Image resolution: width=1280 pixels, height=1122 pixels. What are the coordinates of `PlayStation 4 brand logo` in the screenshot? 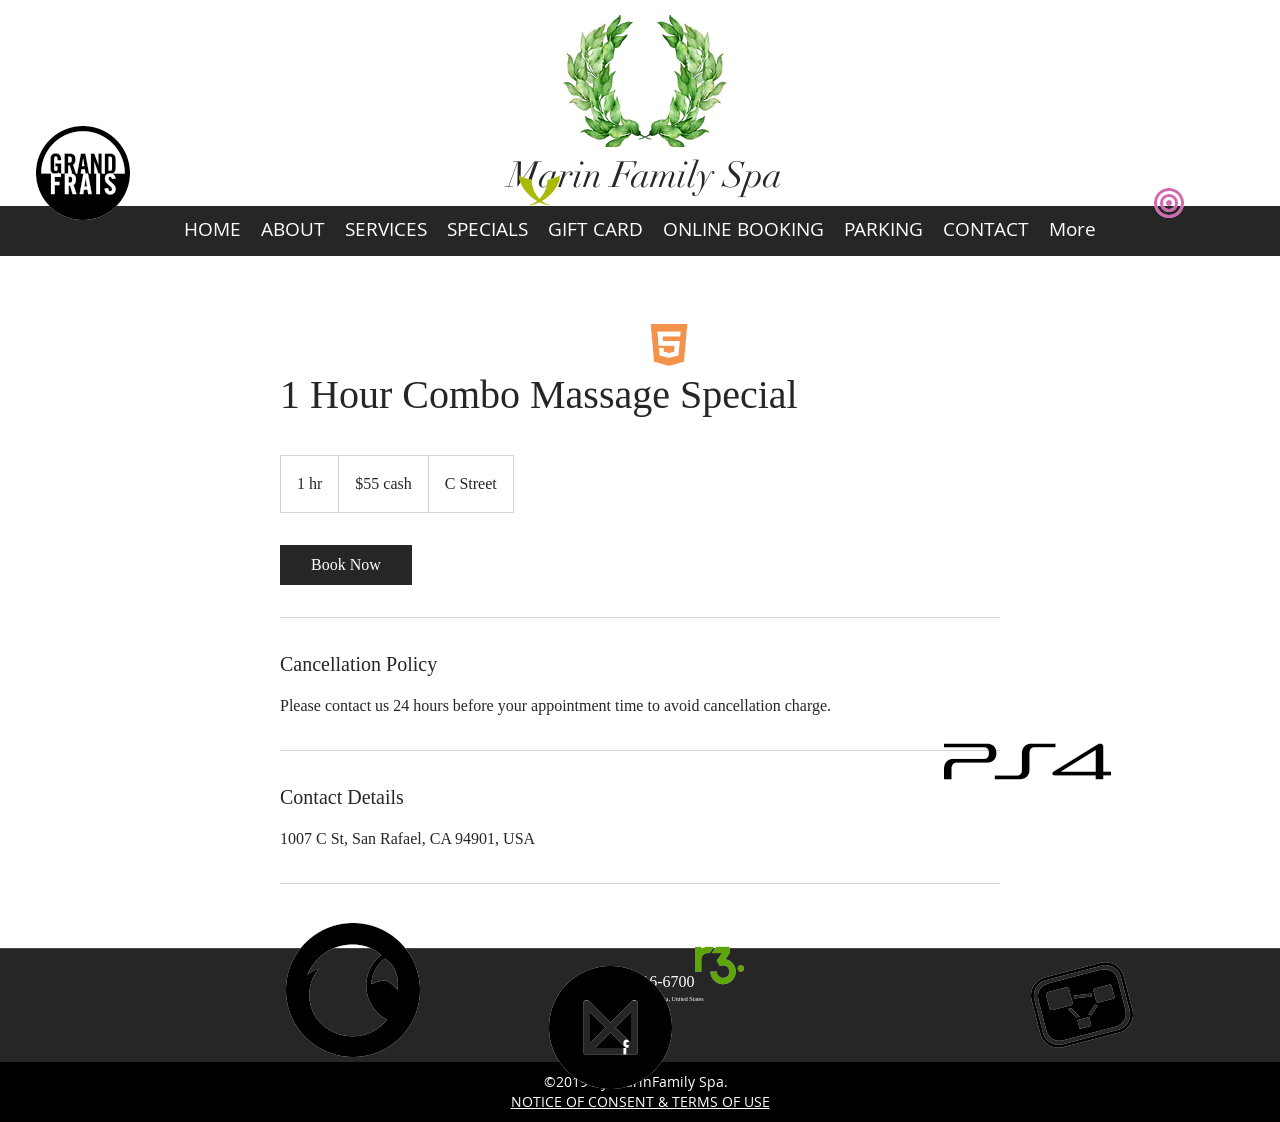 It's located at (1027, 761).